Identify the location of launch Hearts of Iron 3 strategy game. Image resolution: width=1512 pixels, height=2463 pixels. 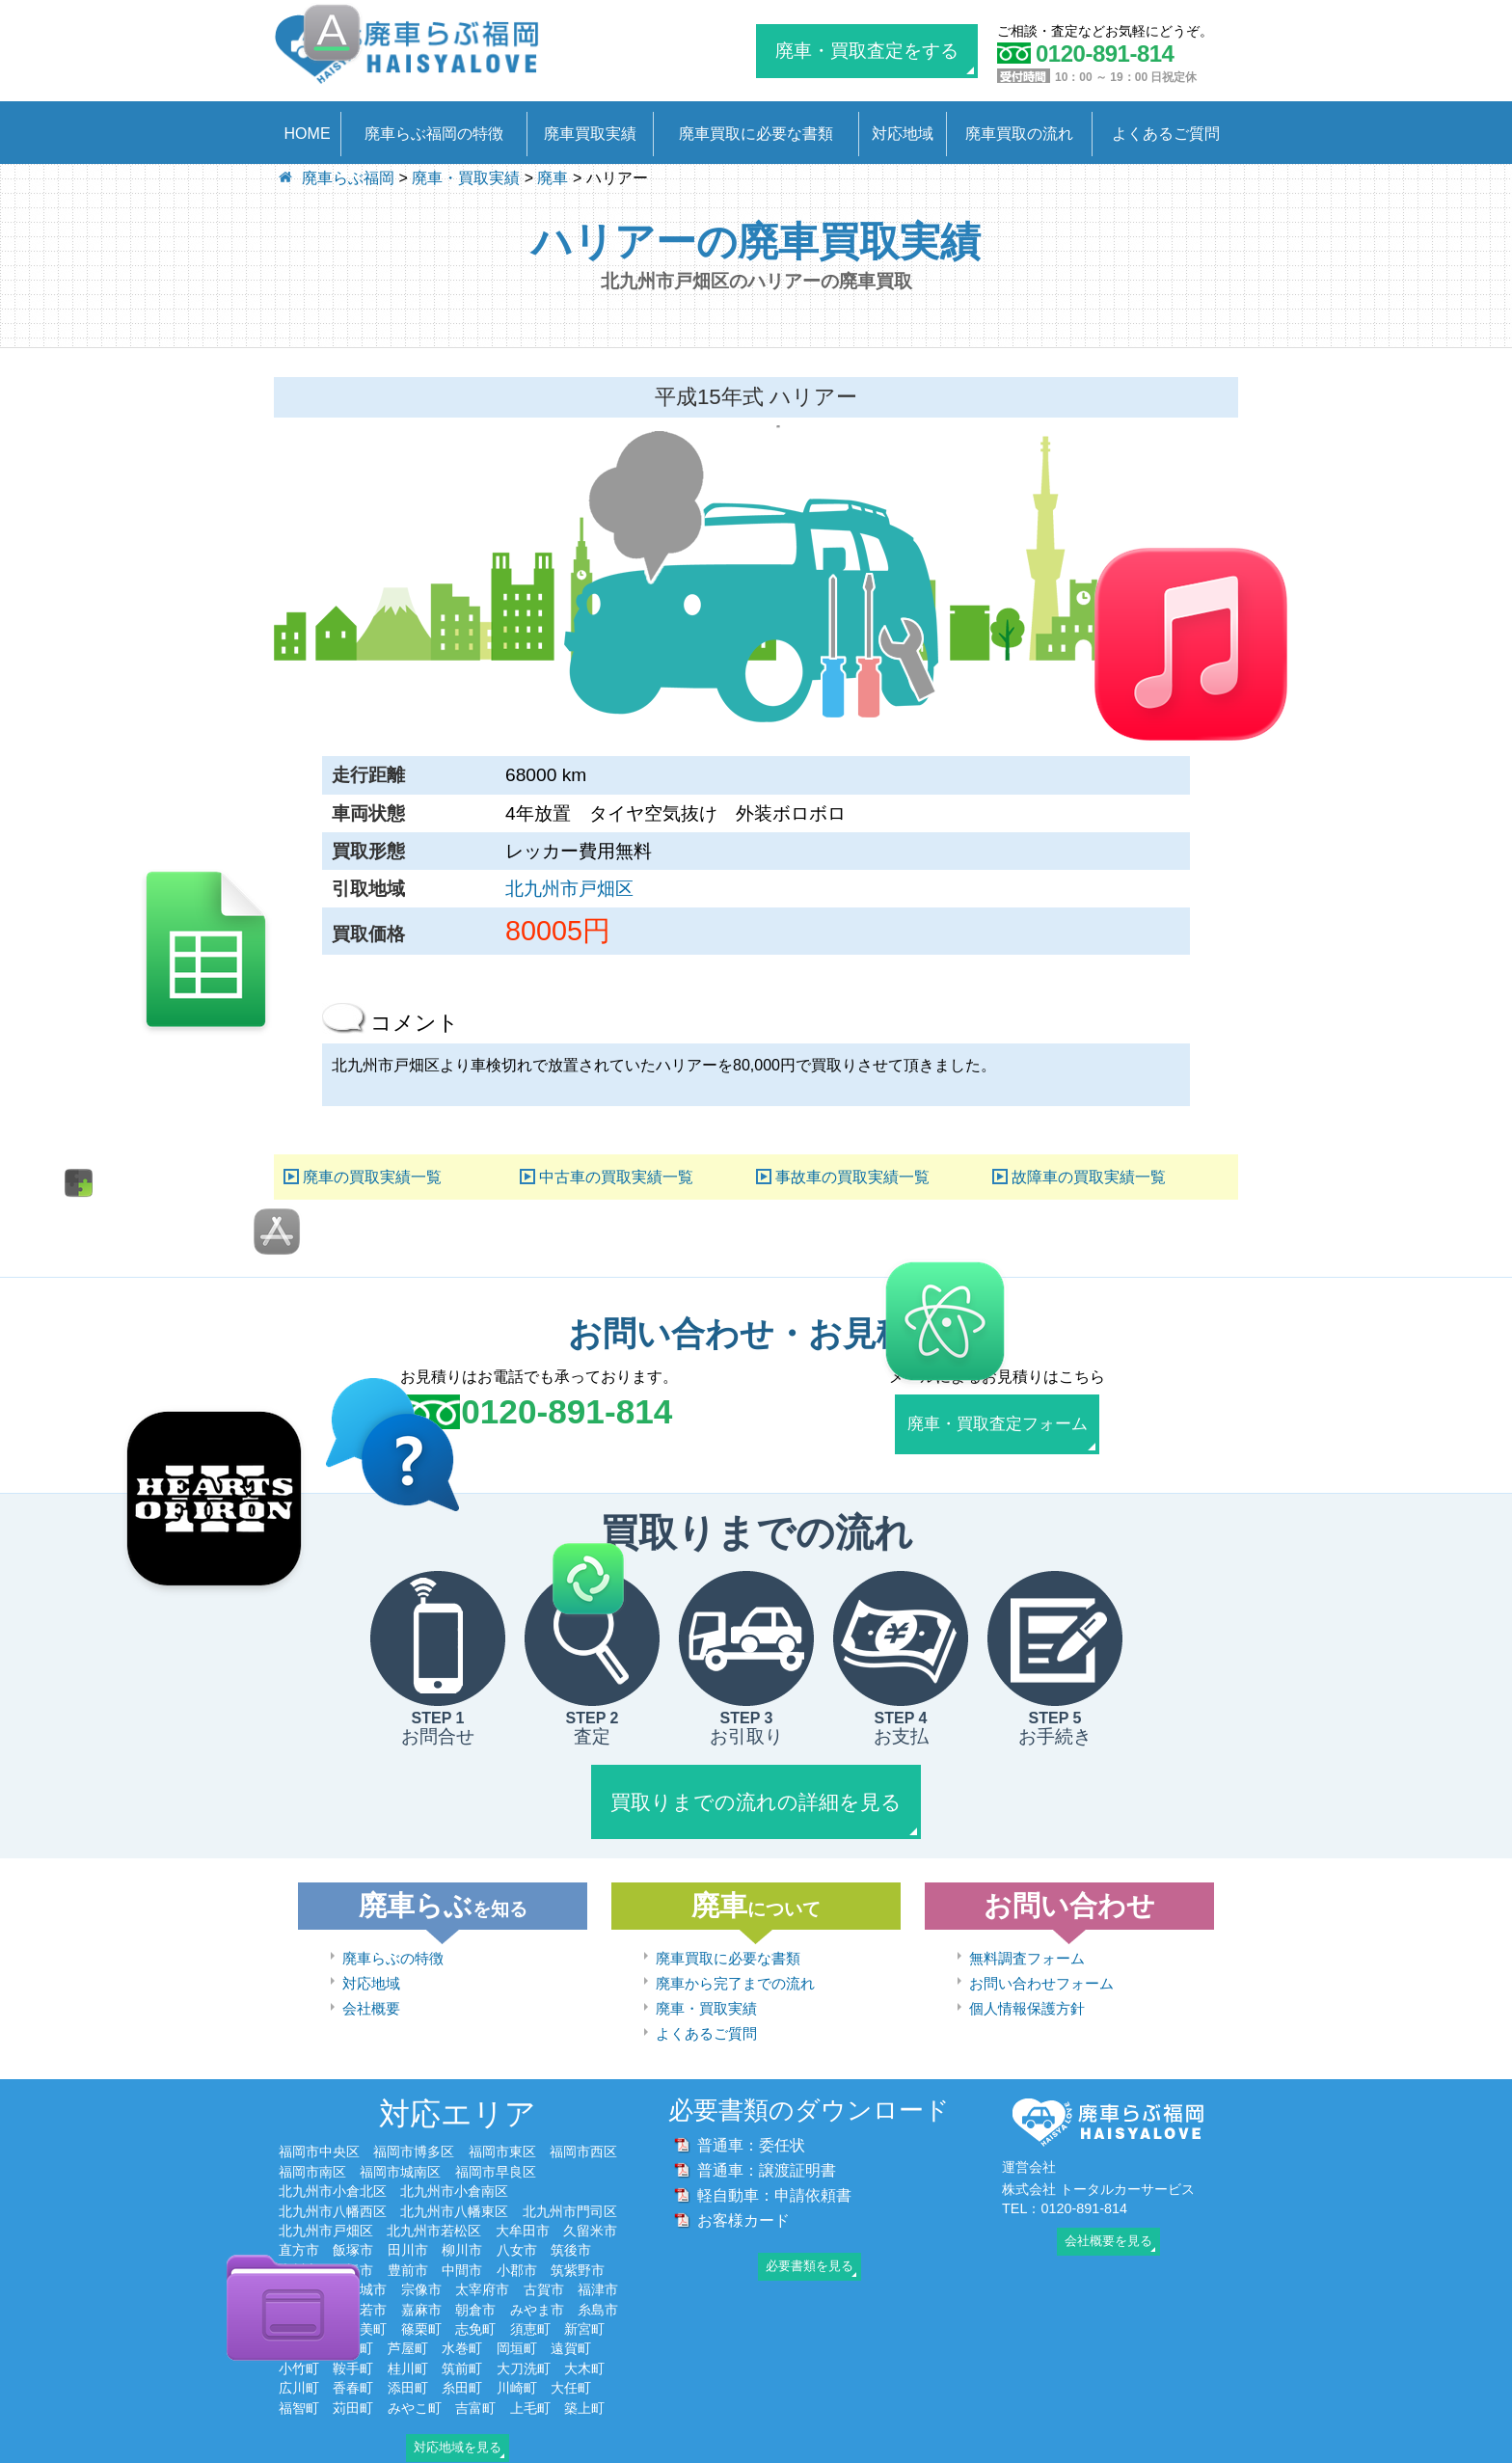
(214, 1499).